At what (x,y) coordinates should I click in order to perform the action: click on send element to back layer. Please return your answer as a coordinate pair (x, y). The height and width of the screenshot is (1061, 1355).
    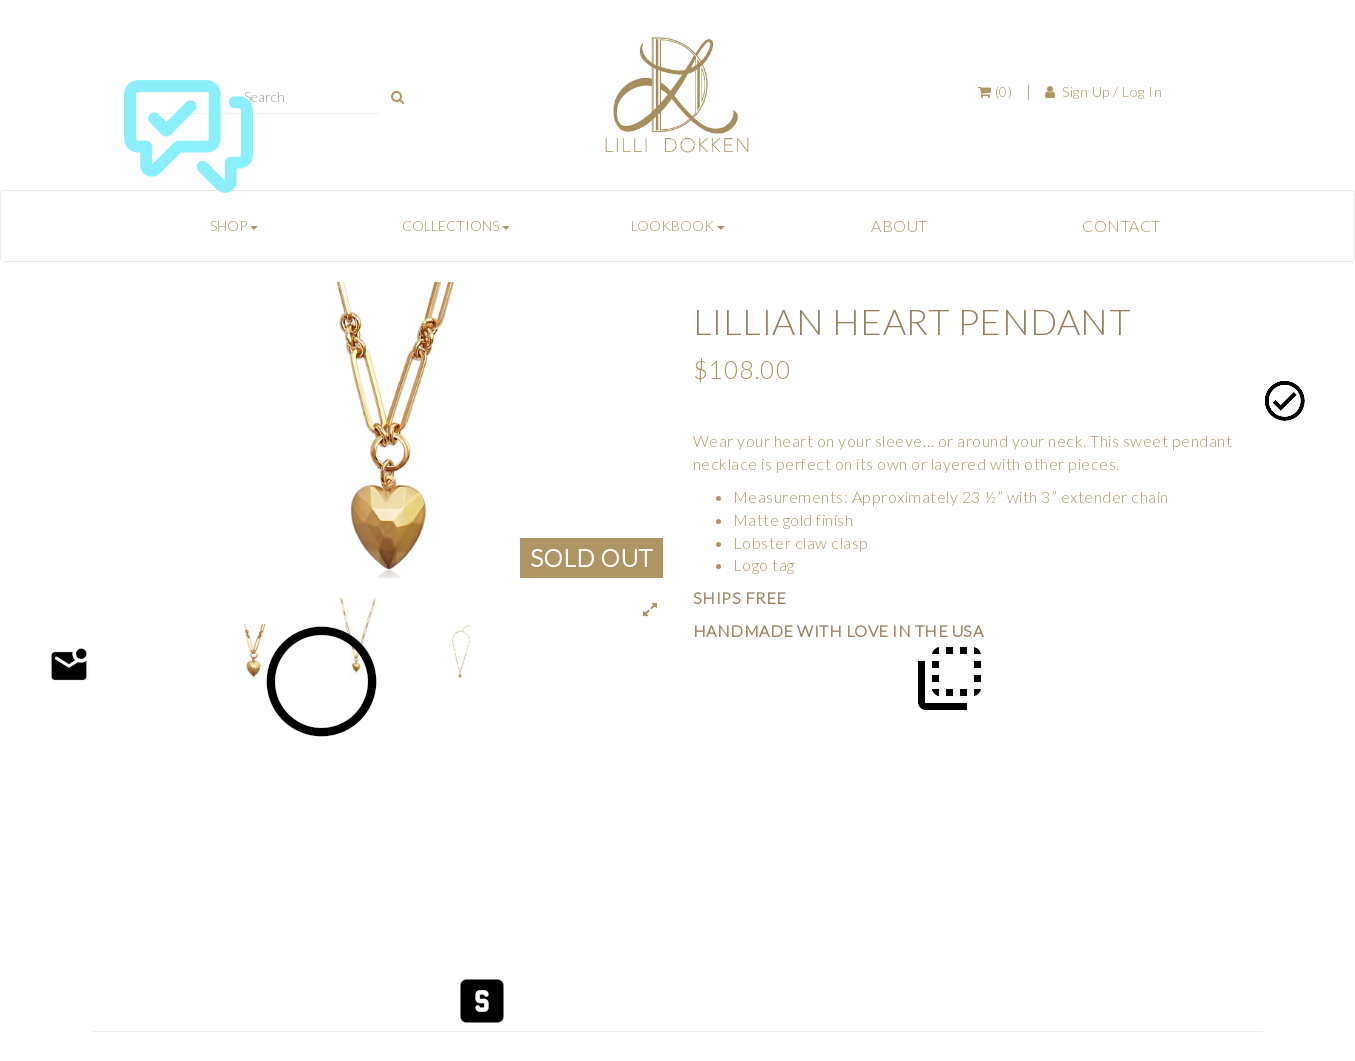
    Looking at the image, I should click on (949, 678).